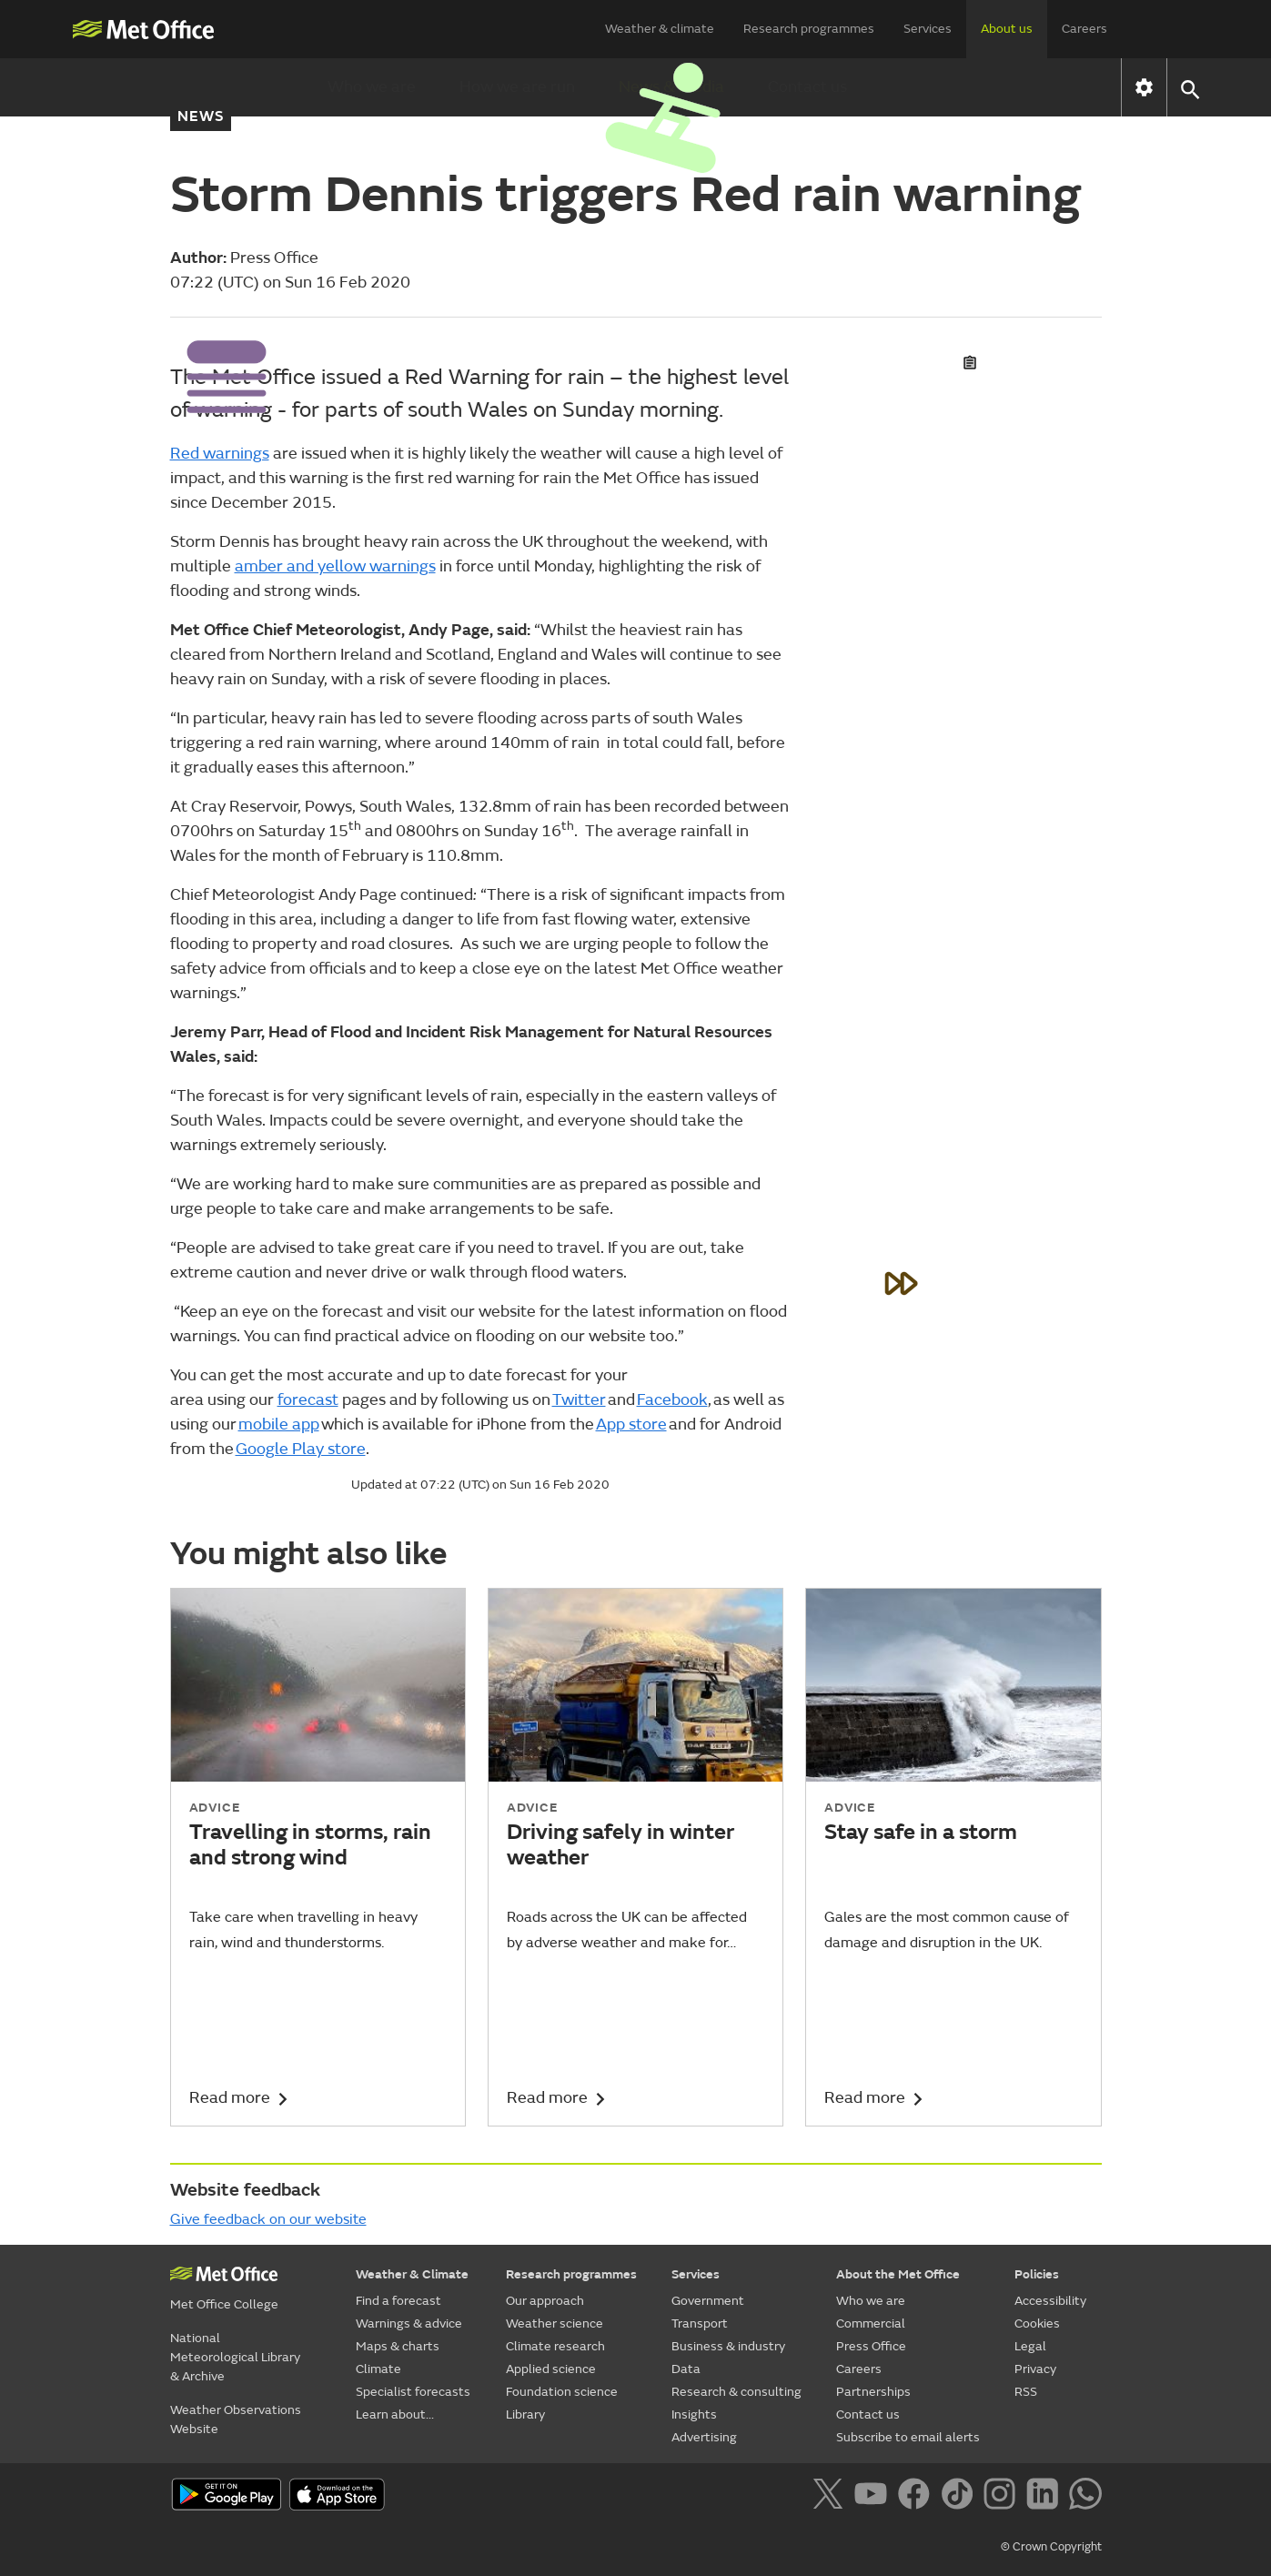 This screenshot has width=1271, height=2576. I want to click on view assigned tasks or assignments, so click(970, 363).